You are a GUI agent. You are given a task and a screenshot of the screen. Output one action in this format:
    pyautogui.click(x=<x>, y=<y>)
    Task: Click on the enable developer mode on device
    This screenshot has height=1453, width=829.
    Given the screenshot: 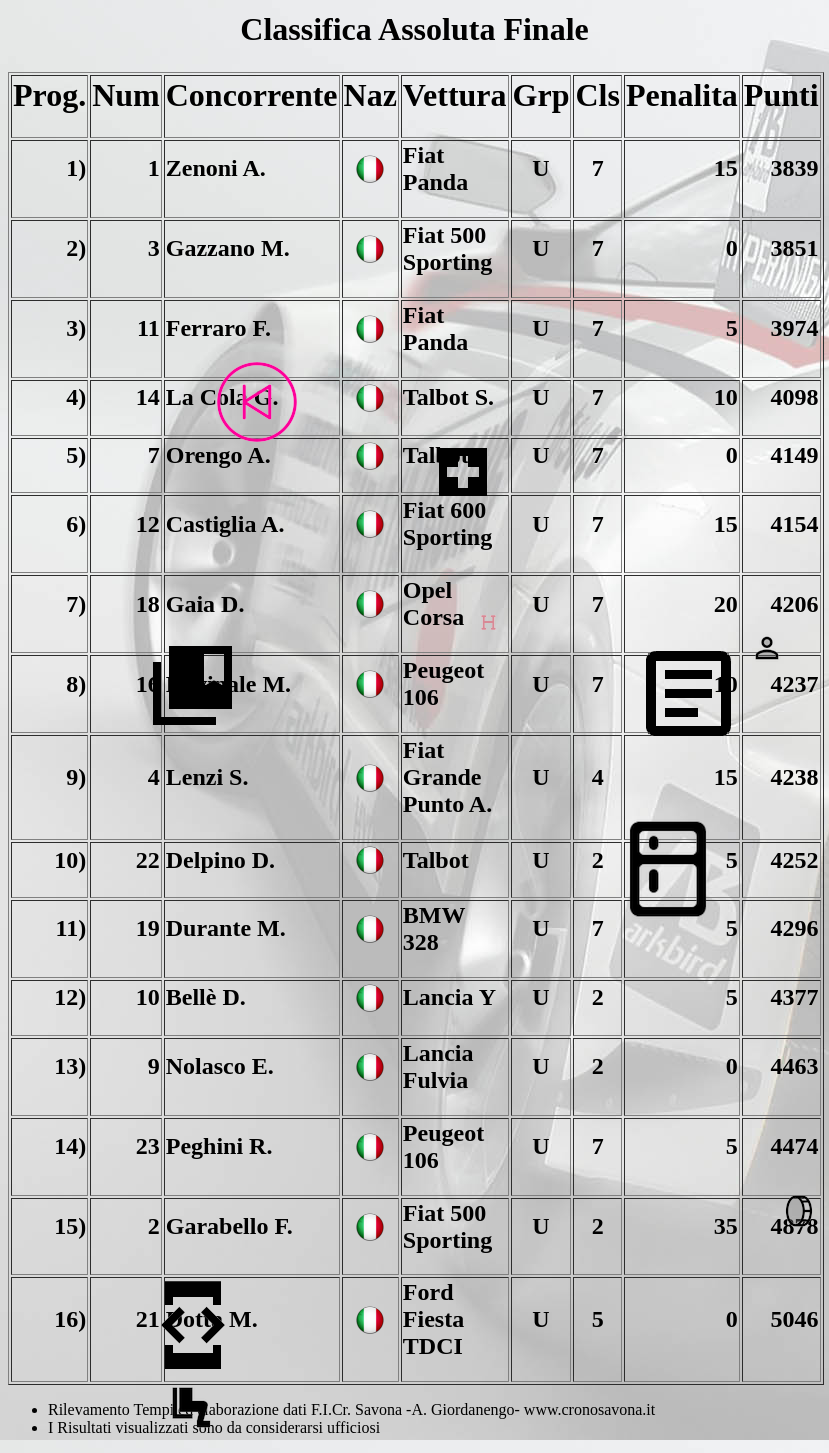 What is the action you would take?
    pyautogui.click(x=193, y=1325)
    